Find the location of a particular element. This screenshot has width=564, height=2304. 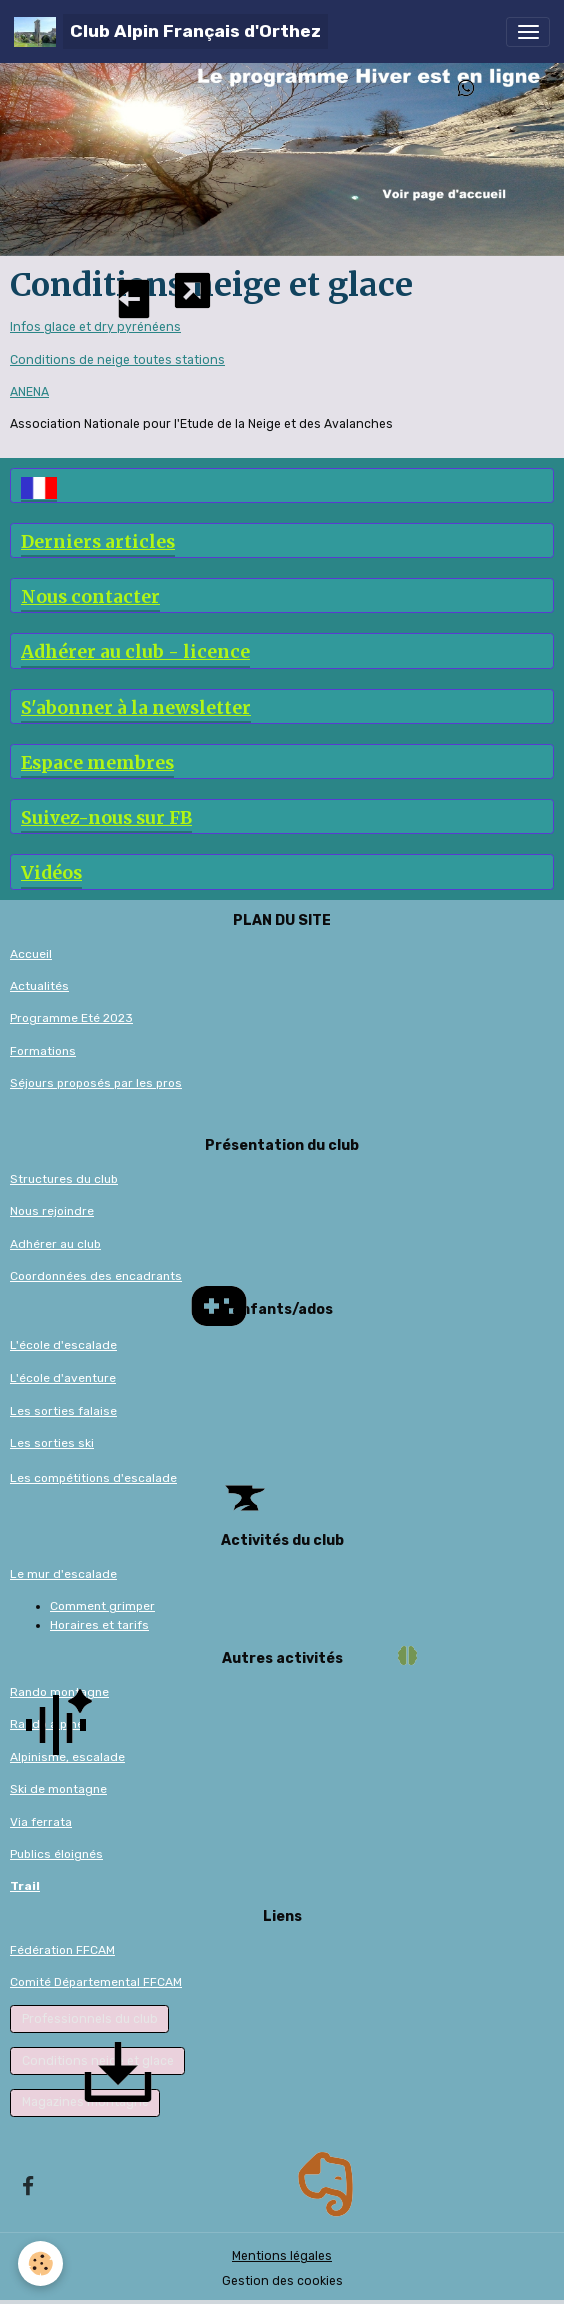

open gaming or games section is located at coordinates (219, 1306).